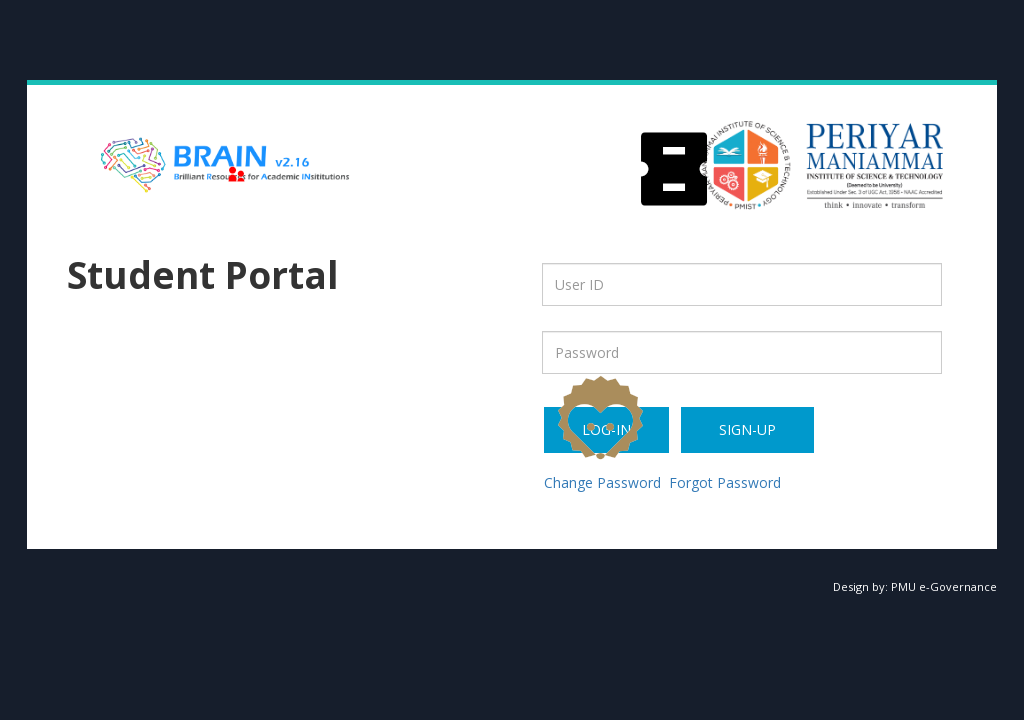 This screenshot has width=1024, height=720. I want to click on open HedgeDoc collaborative markdown editor, so click(600, 417).